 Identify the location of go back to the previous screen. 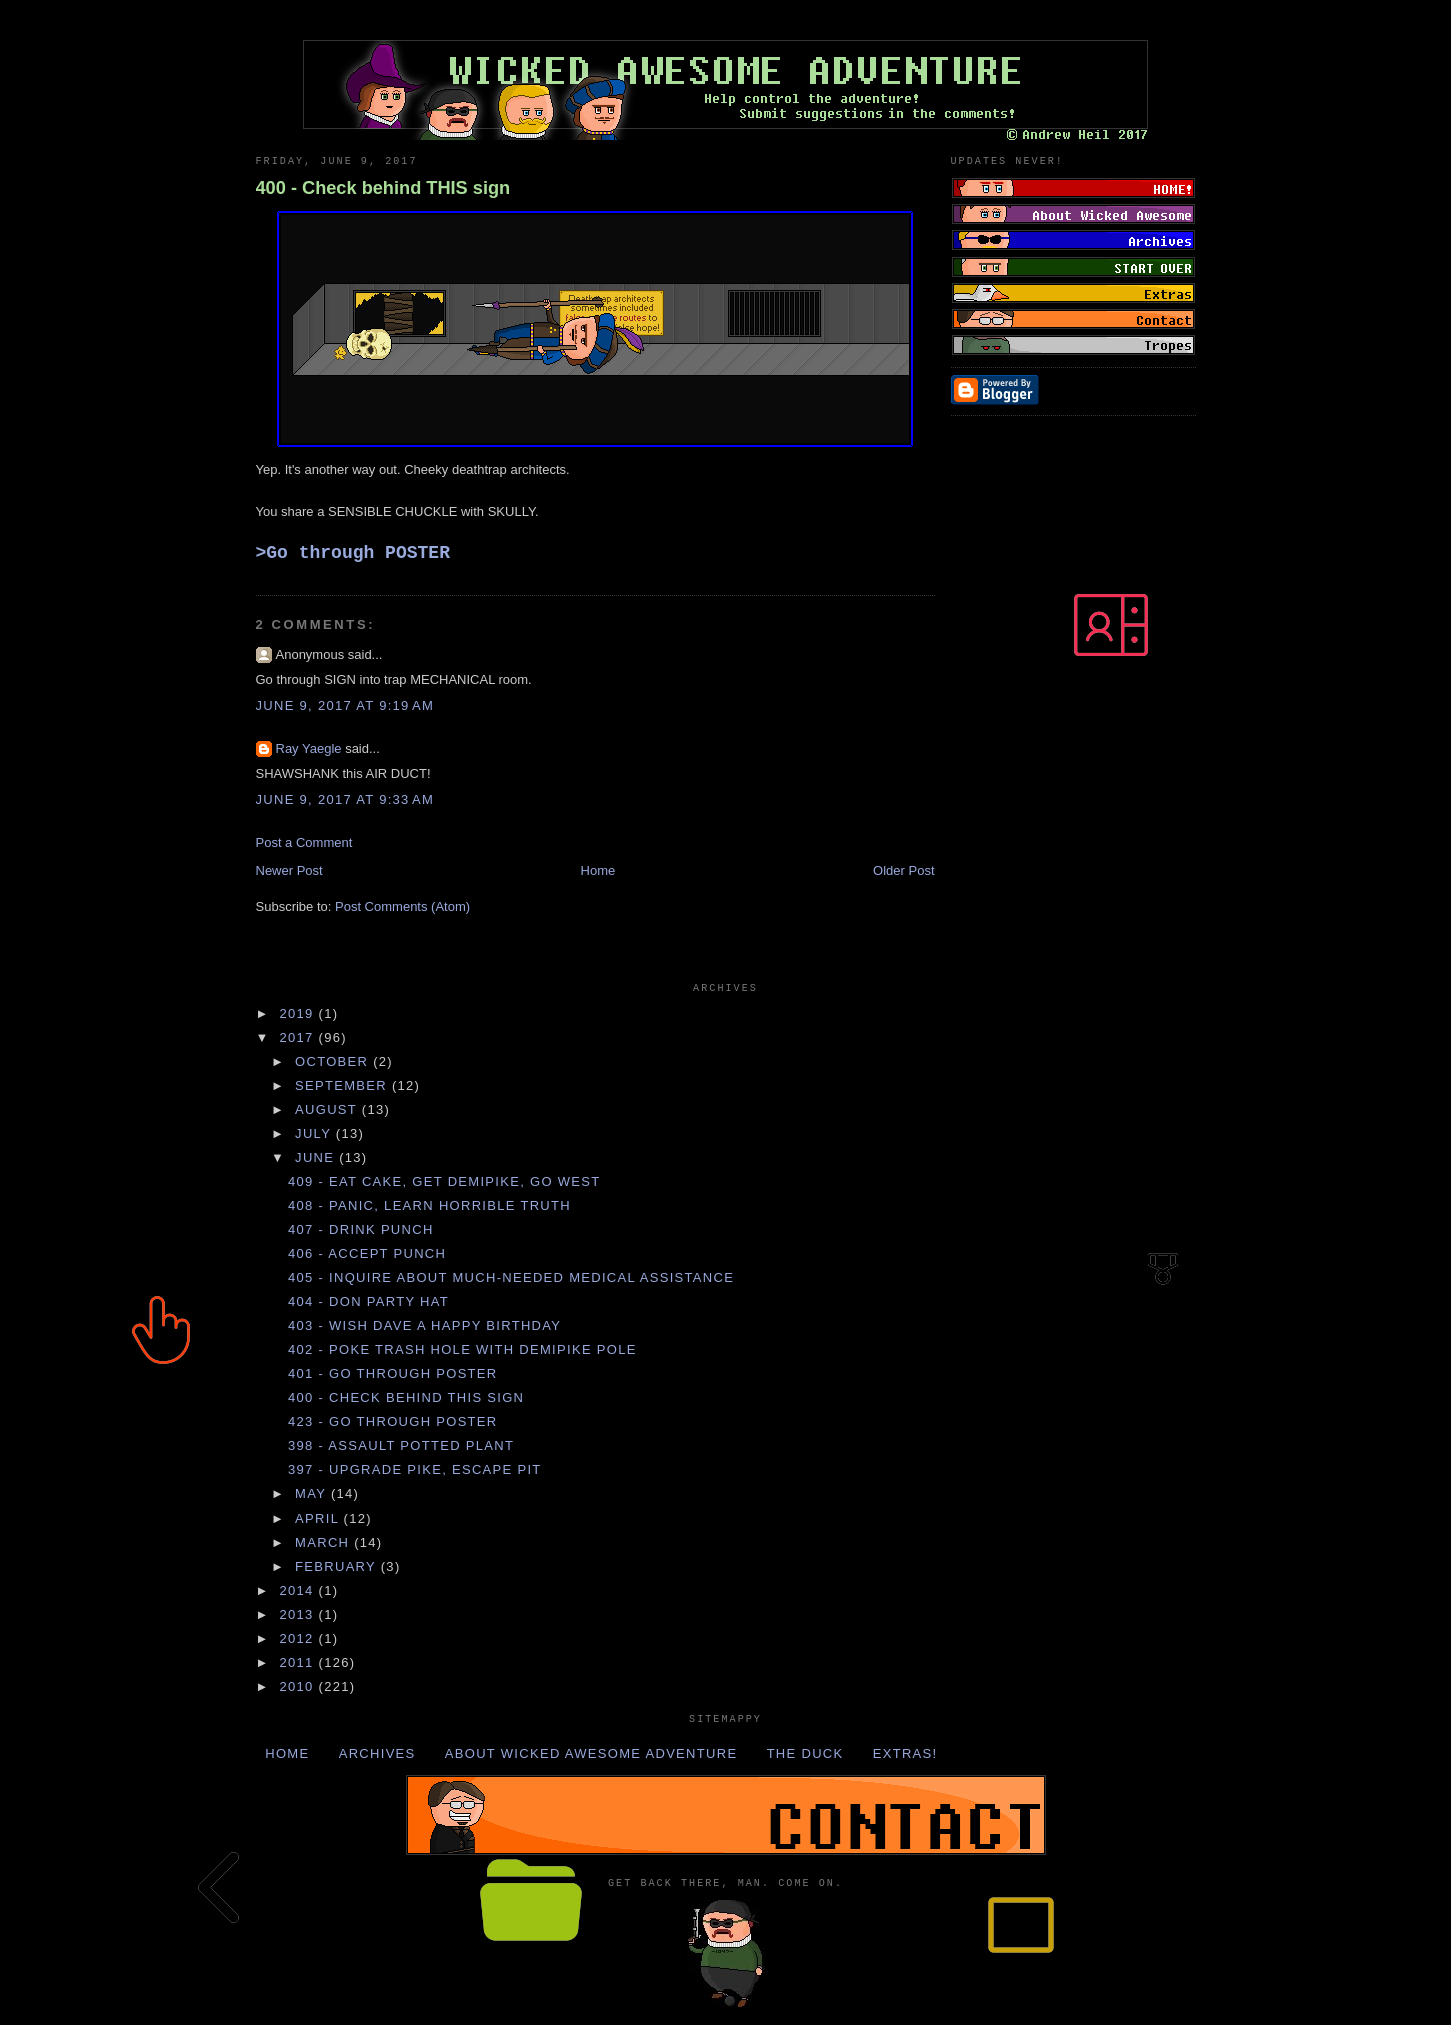
(218, 1887).